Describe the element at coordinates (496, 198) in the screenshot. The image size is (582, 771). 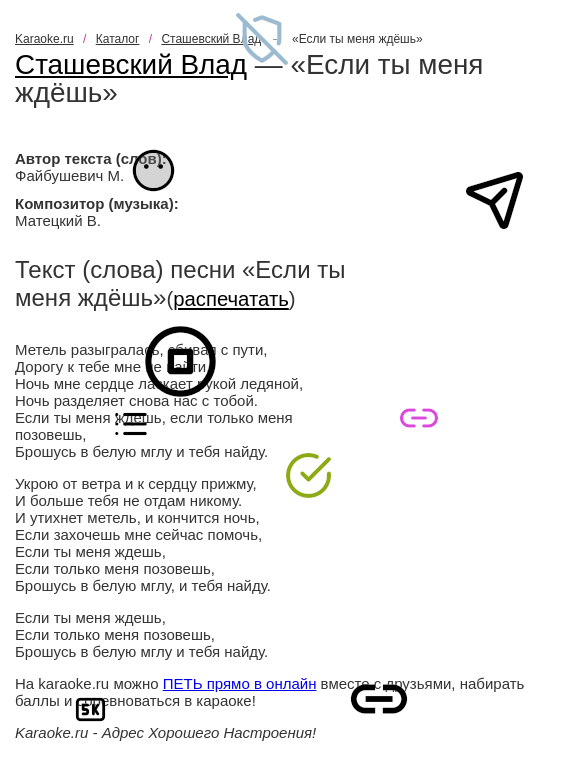
I see `send a message` at that location.